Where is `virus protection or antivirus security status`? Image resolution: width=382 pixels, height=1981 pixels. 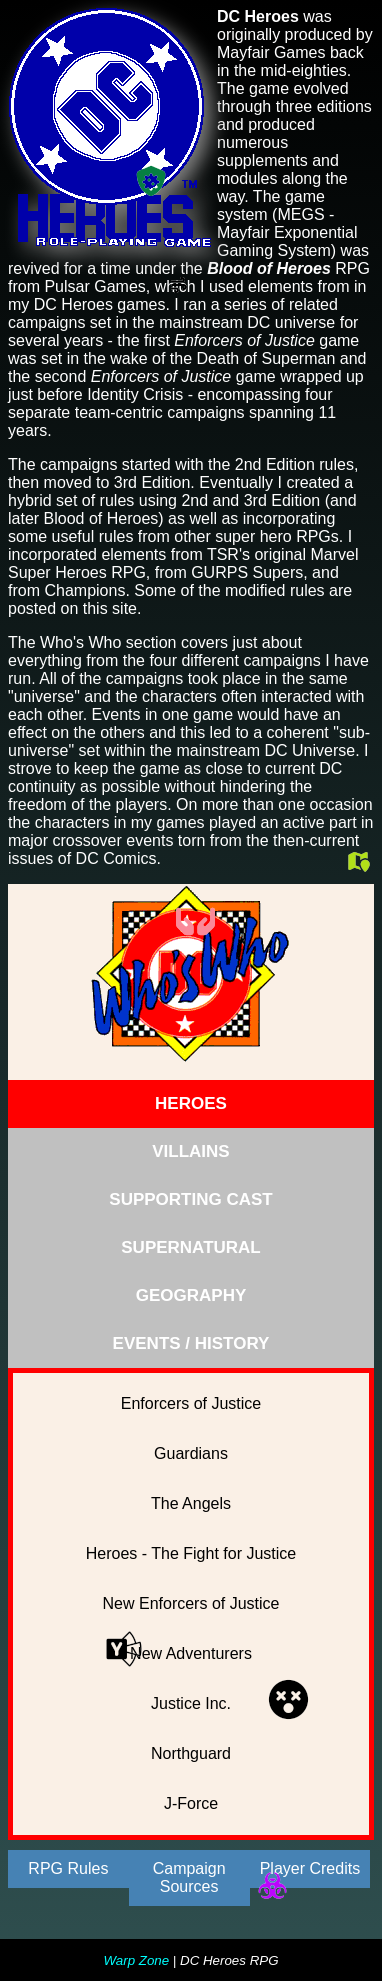
virus protection or antivirus security status is located at coordinates (152, 181).